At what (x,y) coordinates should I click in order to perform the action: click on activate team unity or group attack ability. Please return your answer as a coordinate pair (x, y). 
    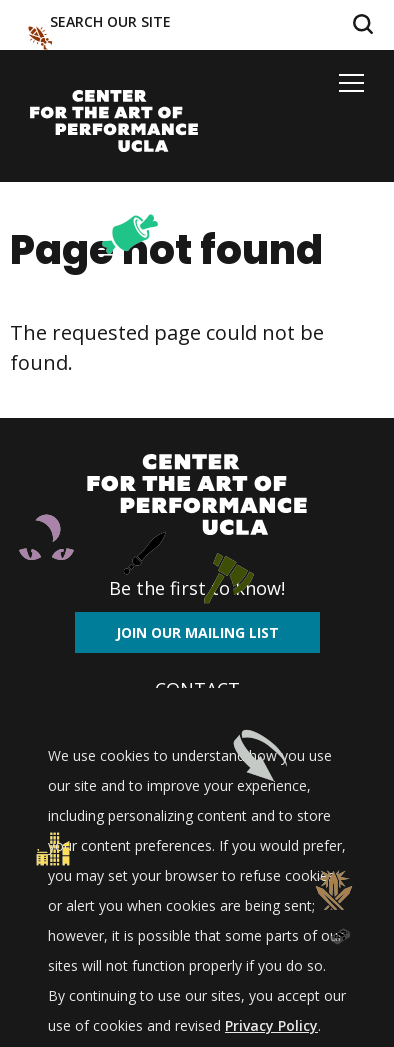
    Looking at the image, I should click on (334, 890).